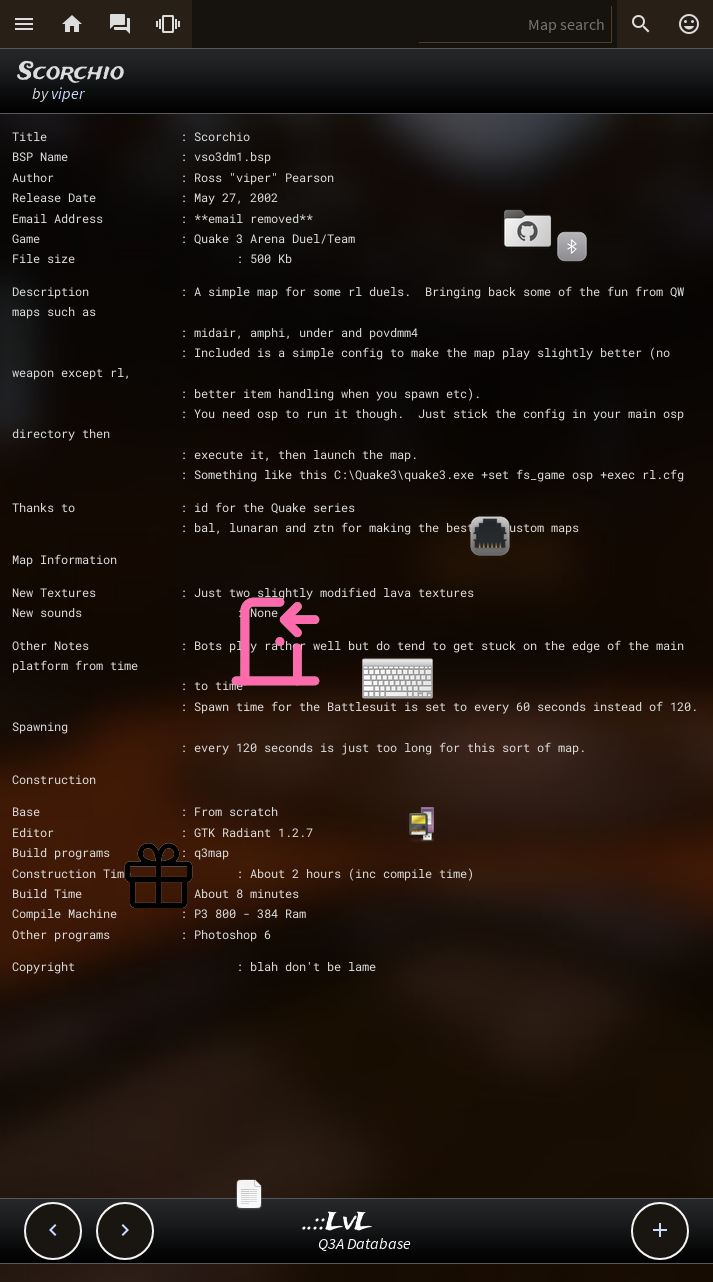 The height and width of the screenshot is (1282, 713). What do you see at coordinates (397, 678) in the screenshot?
I see `connect or manage keyboard input device` at bounding box center [397, 678].